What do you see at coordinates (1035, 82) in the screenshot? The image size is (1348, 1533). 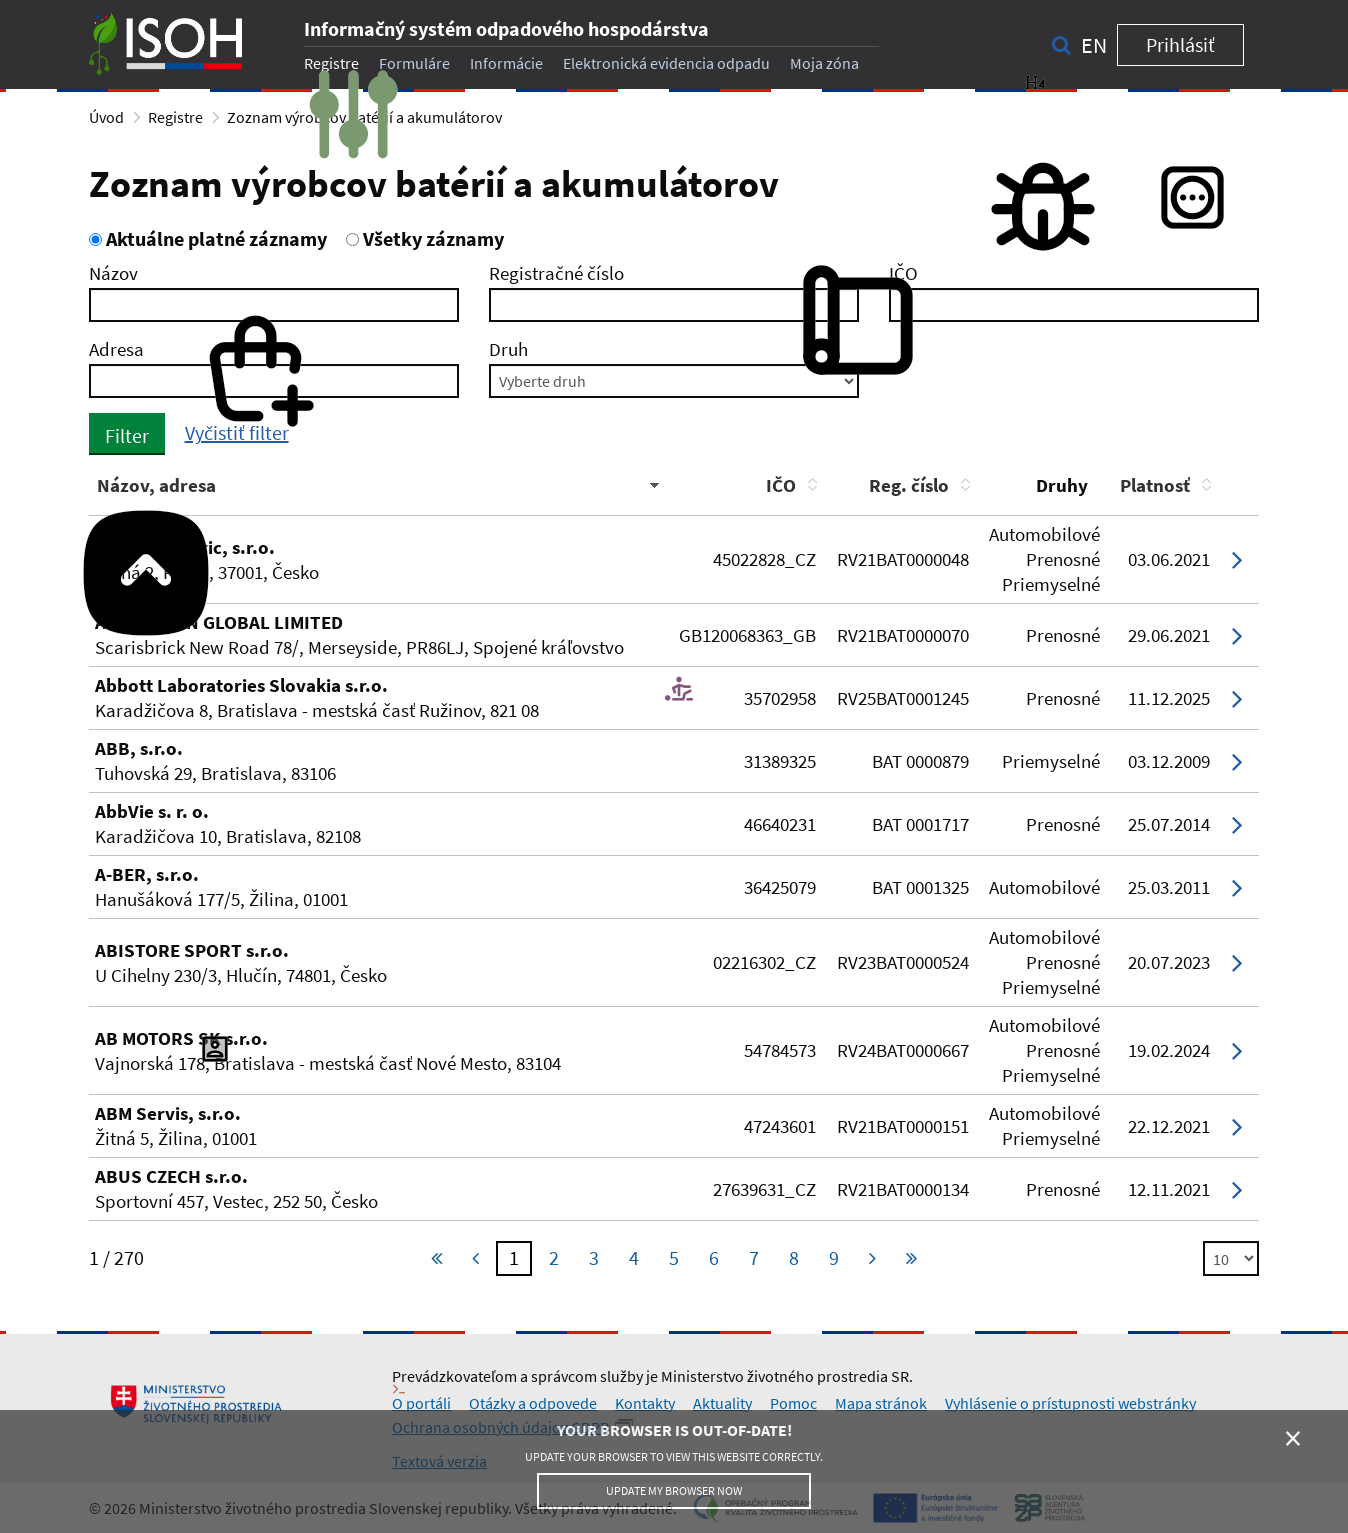 I see `format text as heading level 4` at bounding box center [1035, 82].